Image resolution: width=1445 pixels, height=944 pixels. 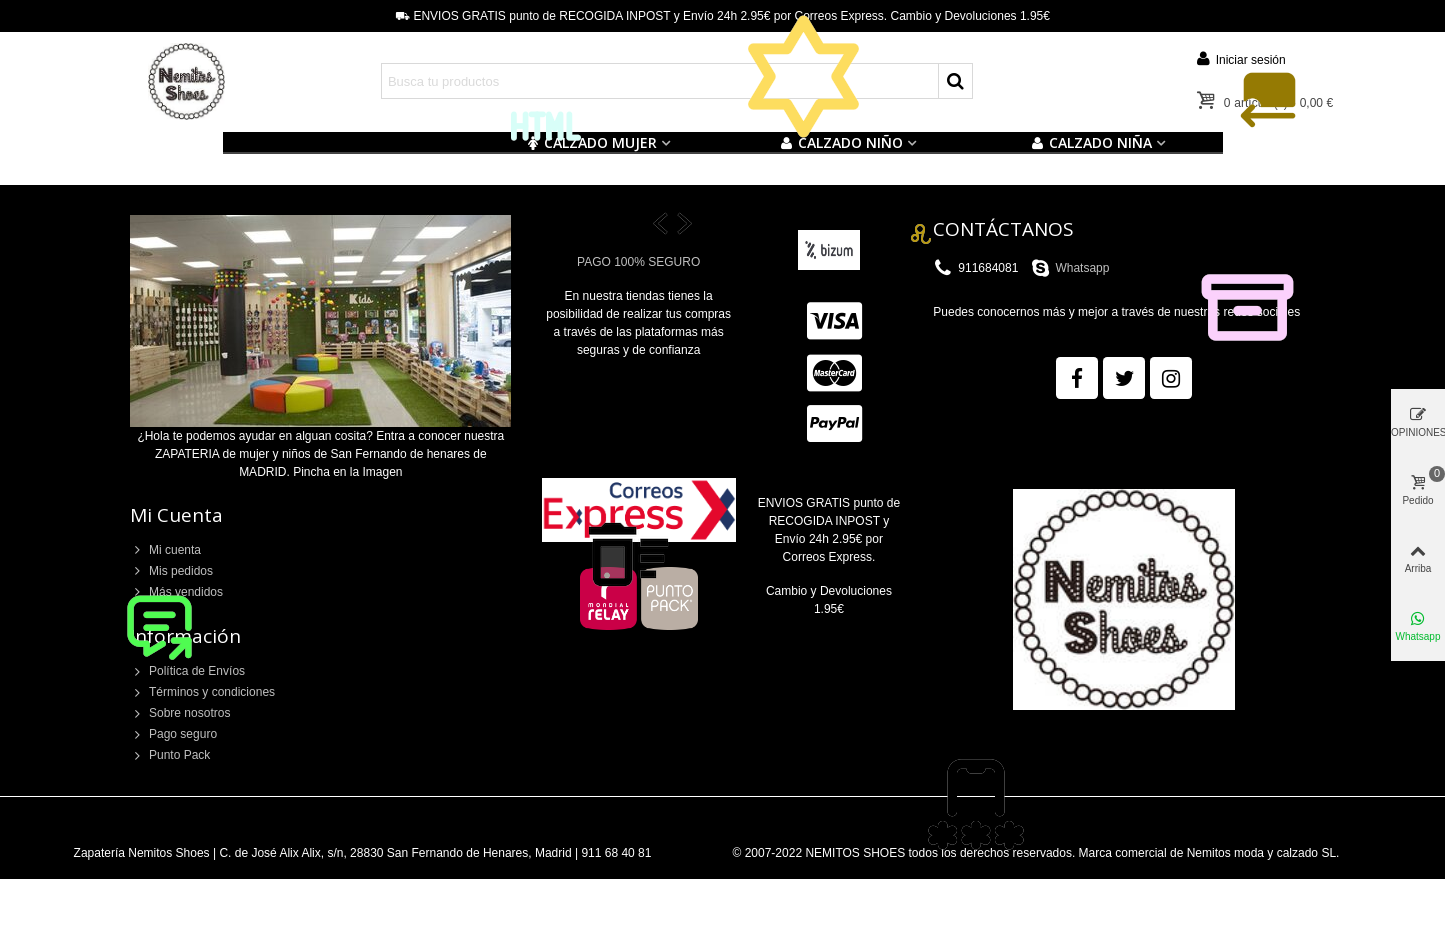 What do you see at coordinates (976, 802) in the screenshot?
I see `enter password on mobile device` at bounding box center [976, 802].